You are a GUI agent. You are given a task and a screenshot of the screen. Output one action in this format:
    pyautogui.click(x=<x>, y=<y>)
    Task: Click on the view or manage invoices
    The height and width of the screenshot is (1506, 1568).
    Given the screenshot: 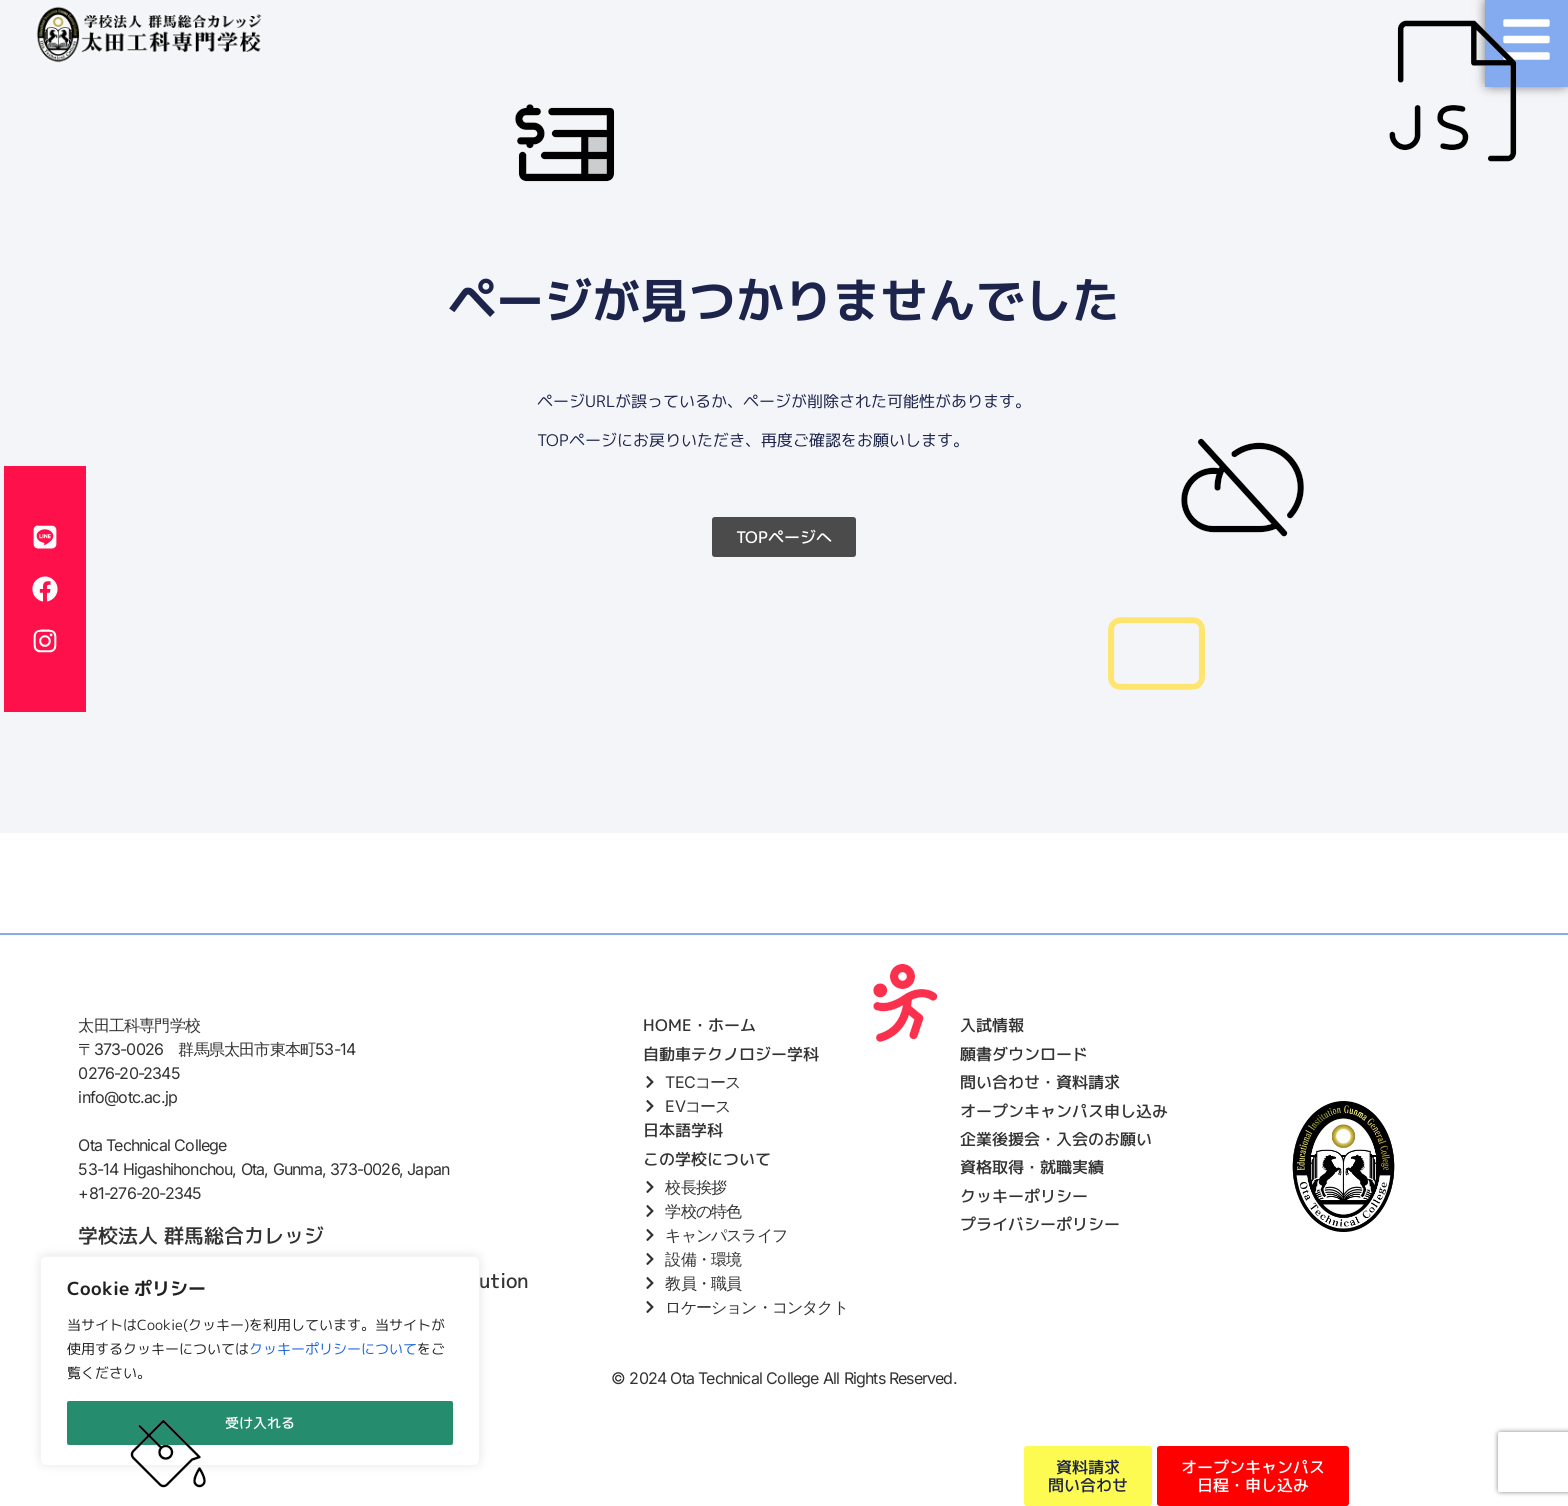 What is the action you would take?
    pyautogui.click(x=566, y=144)
    